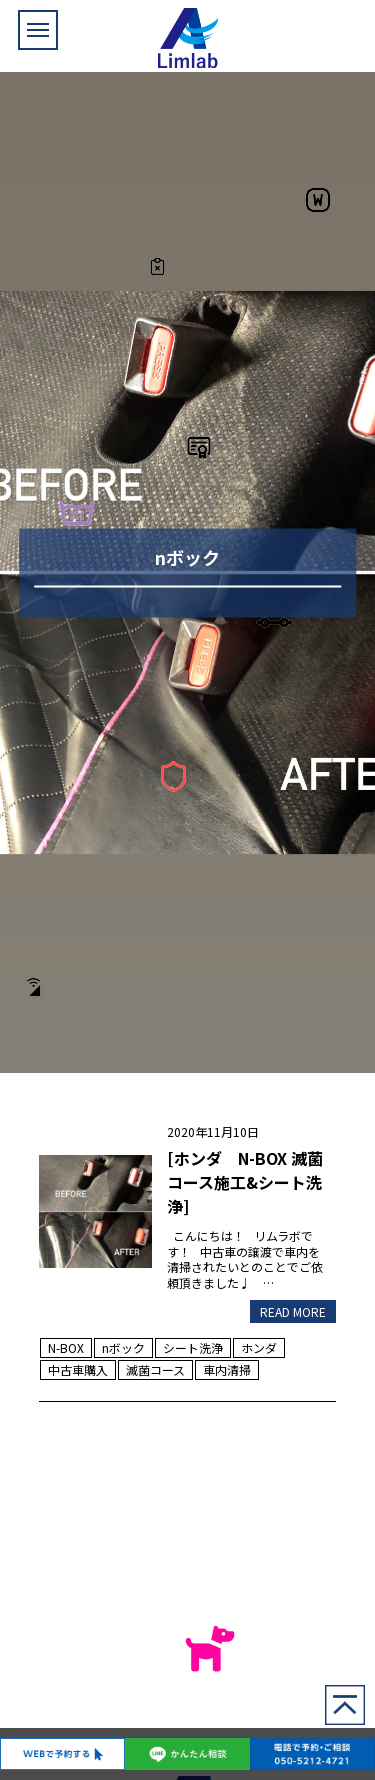 The height and width of the screenshot is (1780, 375). Describe the element at coordinates (318, 200) in the screenshot. I see `access items or content starting with "W"` at that location.